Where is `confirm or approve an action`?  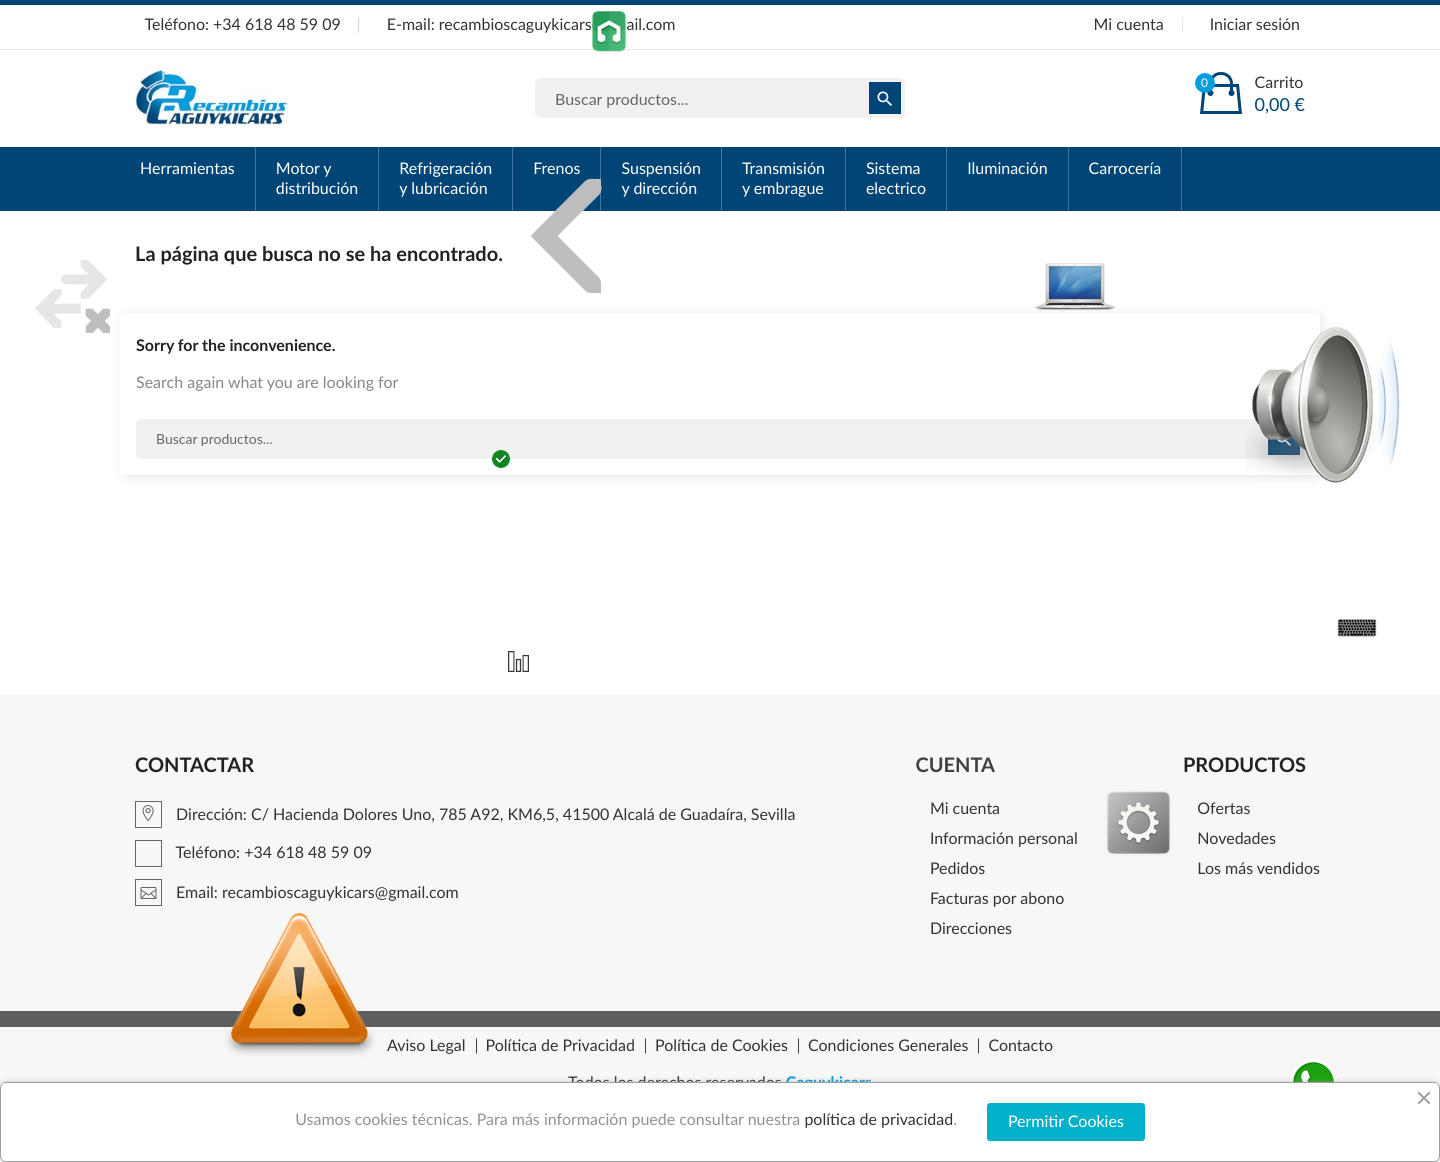 confirm or approve an action is located at coordinates (501, 459).